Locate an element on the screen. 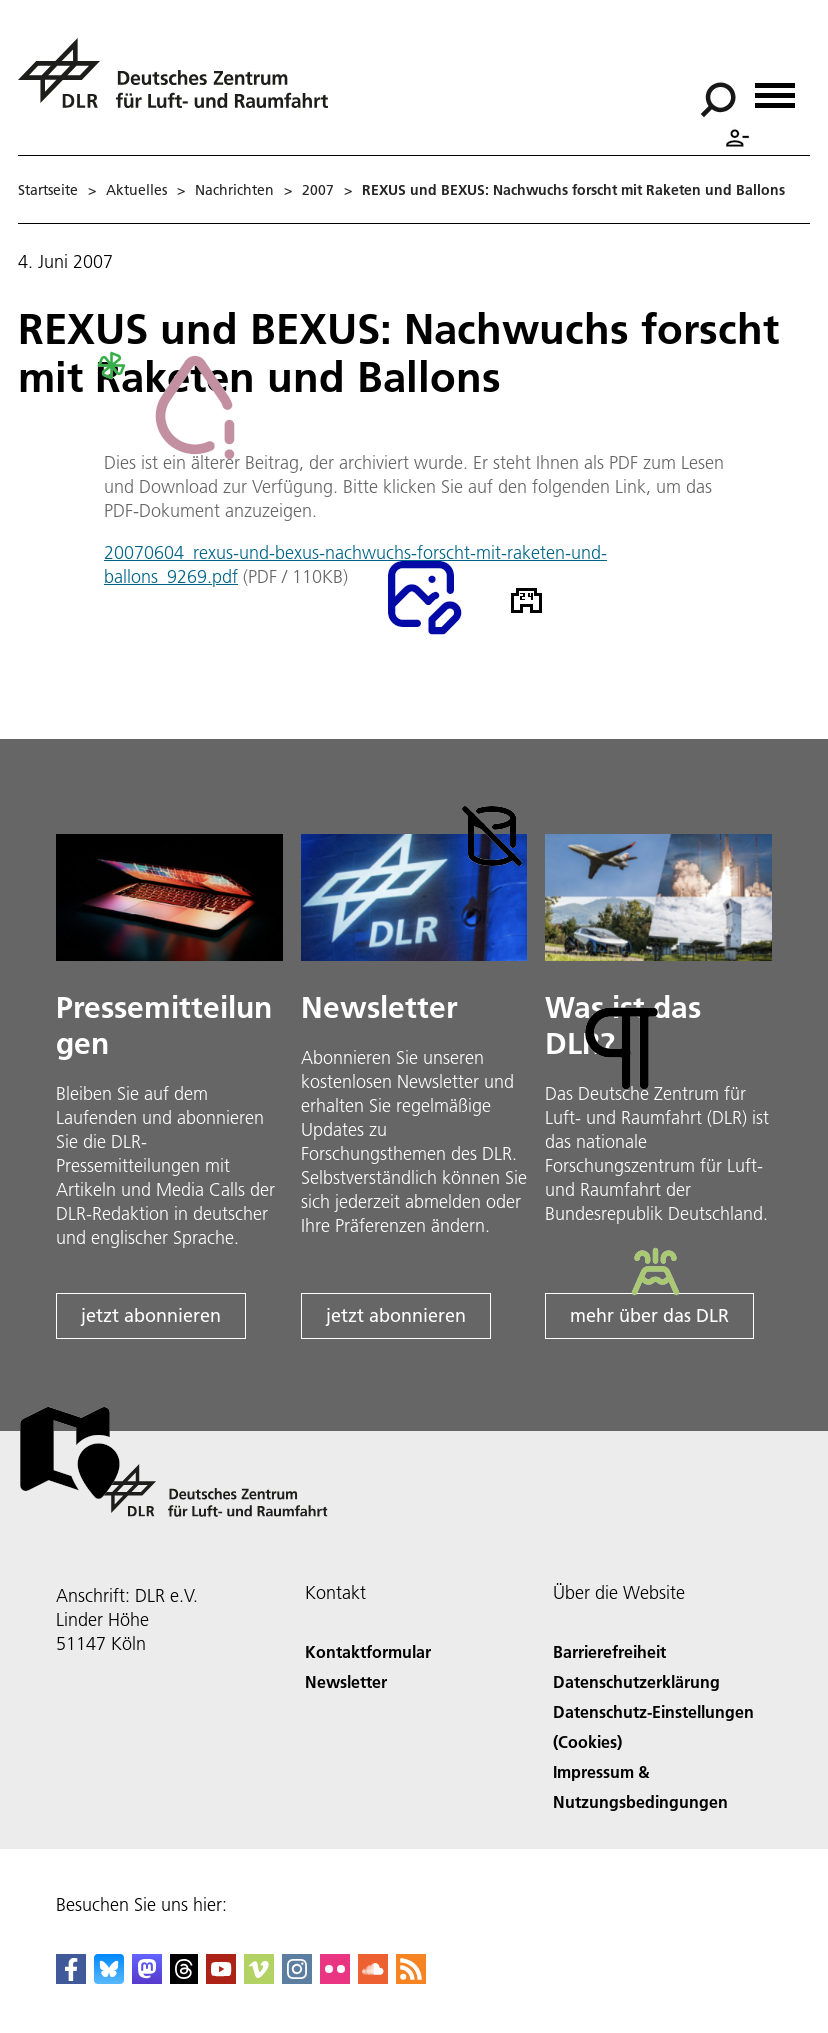 The width and height of the screenshot is (828, 2033). edit or modify a photo is located at coordinates (421, 594).